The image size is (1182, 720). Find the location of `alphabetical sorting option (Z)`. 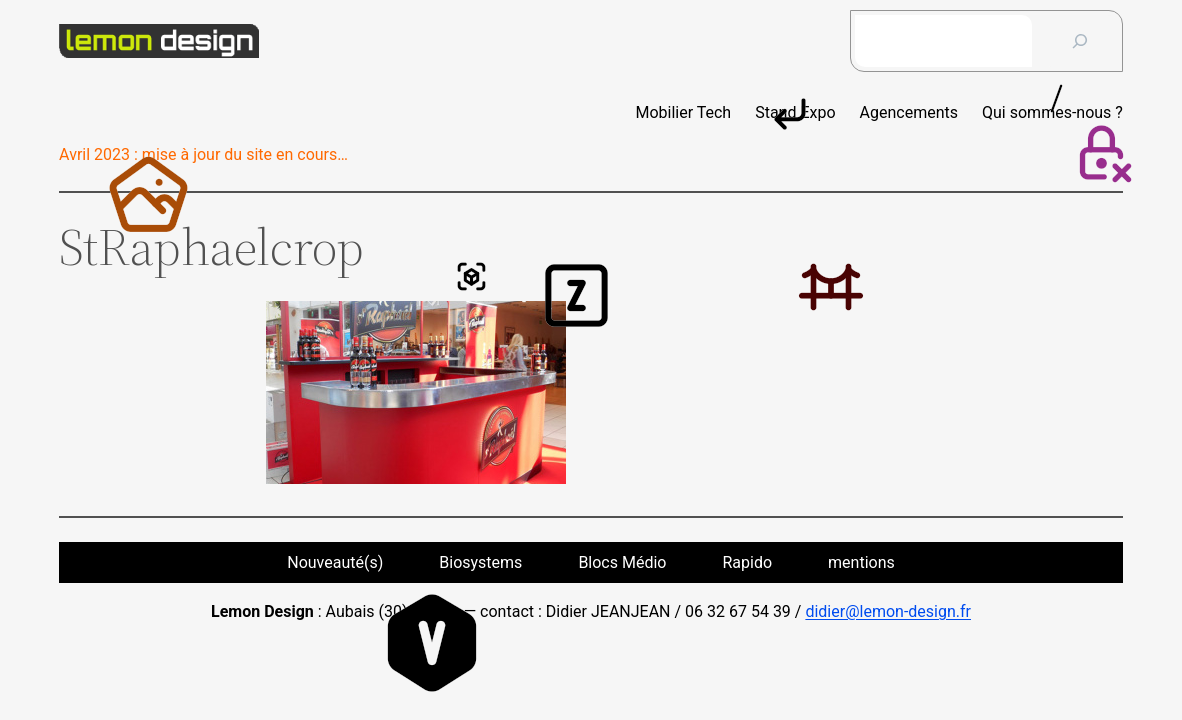

alphabetical sorting option (Z) is located at coordinates (576, 295).